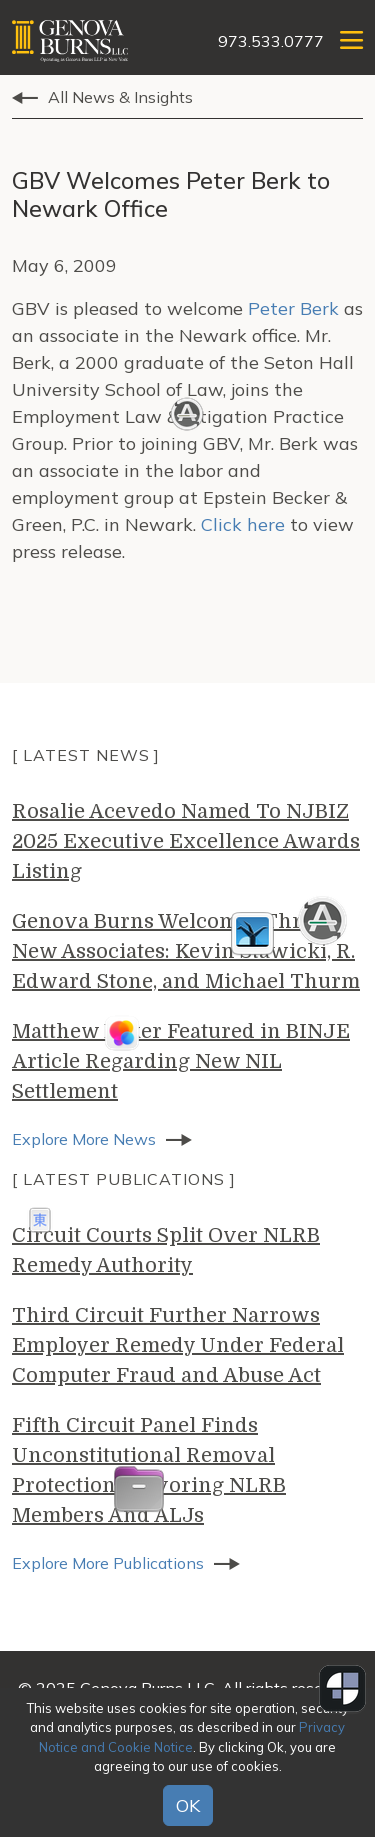 The width and height of the screenshot is (375, 1837). Describe the element at coordinates (40, 1220) in the screenshot. I see `launch the mahjongg tile matching game` at that location.